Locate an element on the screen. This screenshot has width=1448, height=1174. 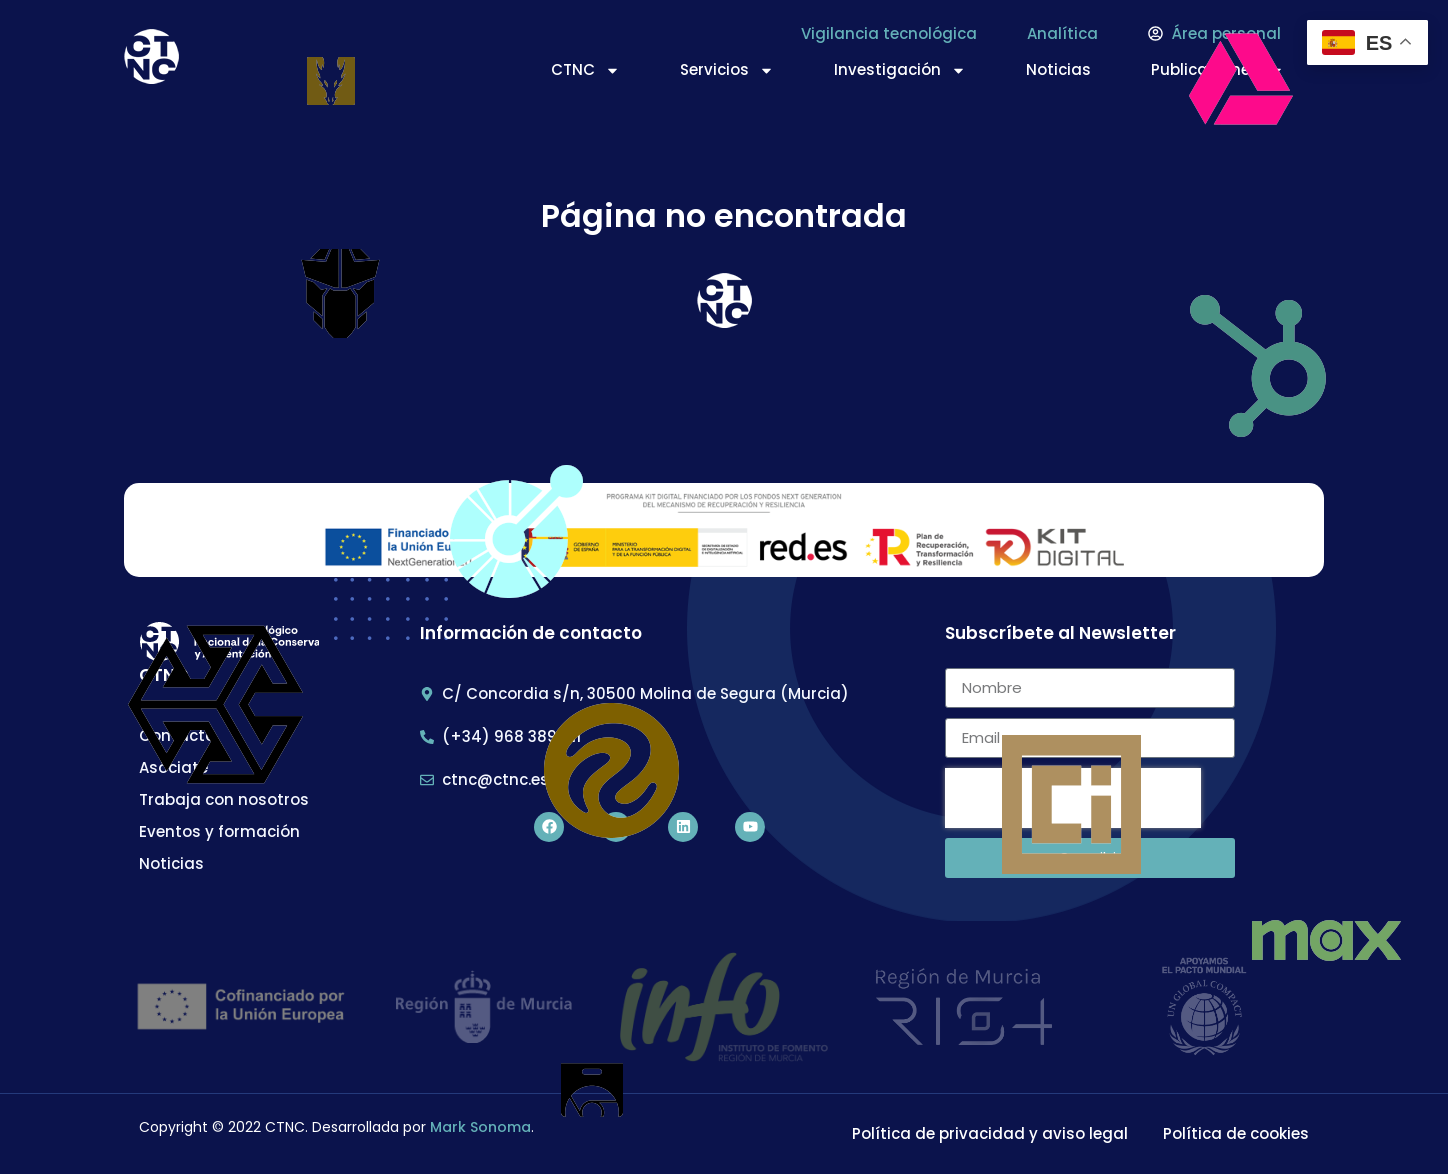
open the Max streaming app is located at coordinates (1326, 940).